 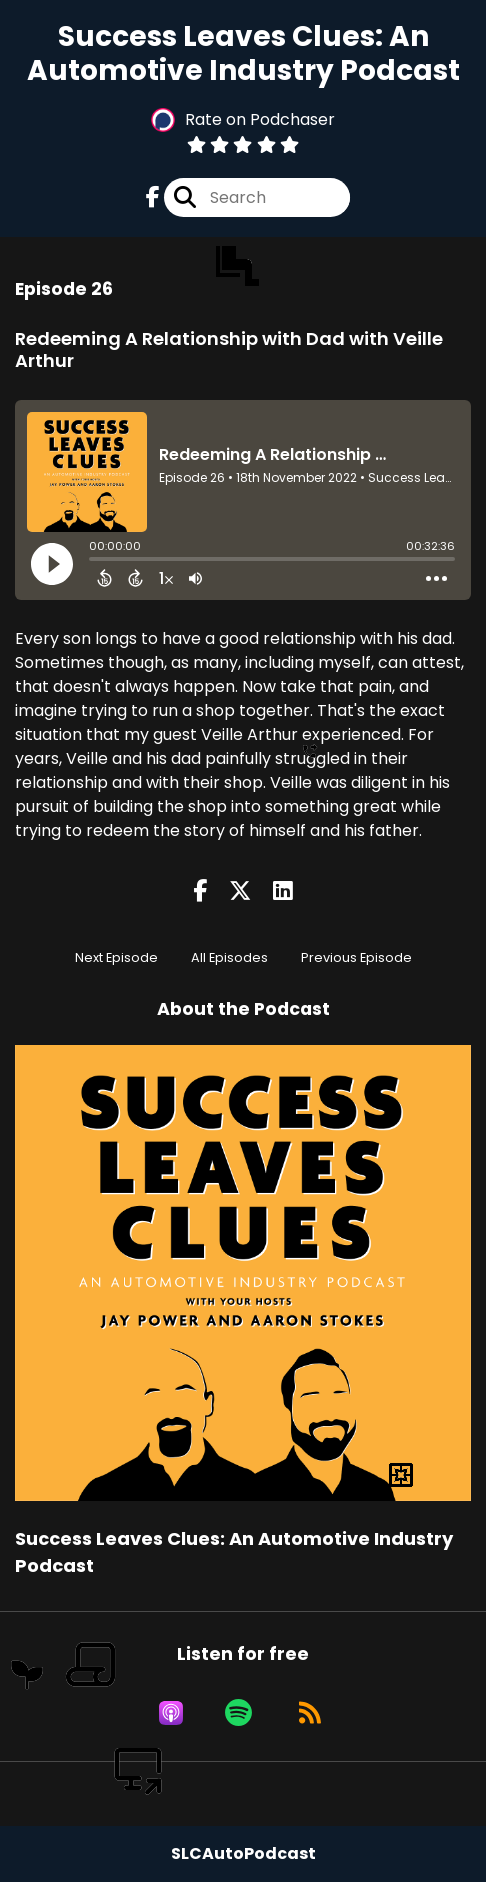 I want to click on view or edit scripts, so click(x=90, y=1664).